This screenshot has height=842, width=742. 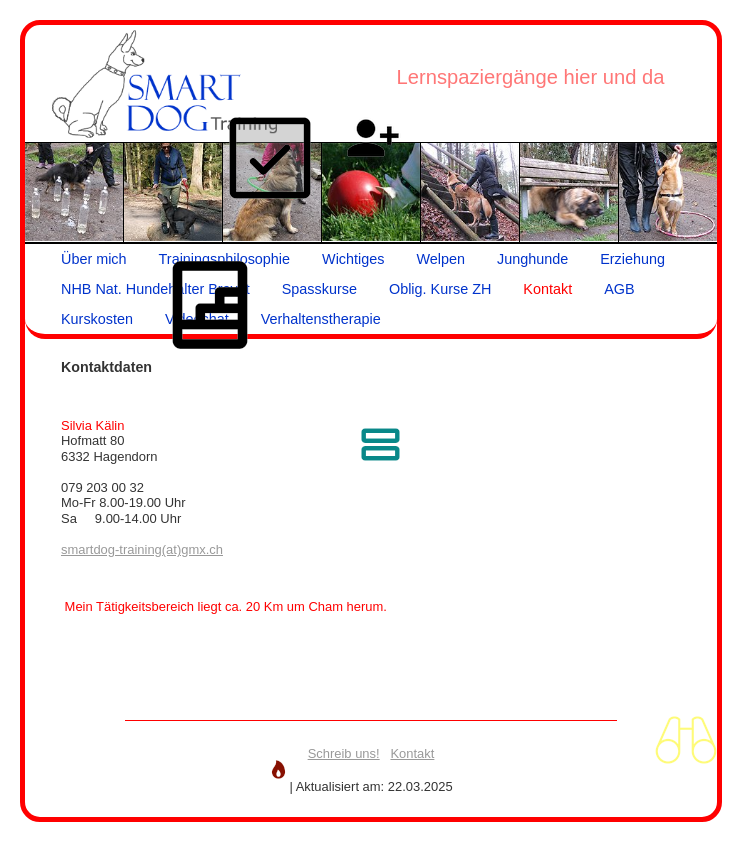 I want to click on mark task as complete, so click(x=270, y=158).